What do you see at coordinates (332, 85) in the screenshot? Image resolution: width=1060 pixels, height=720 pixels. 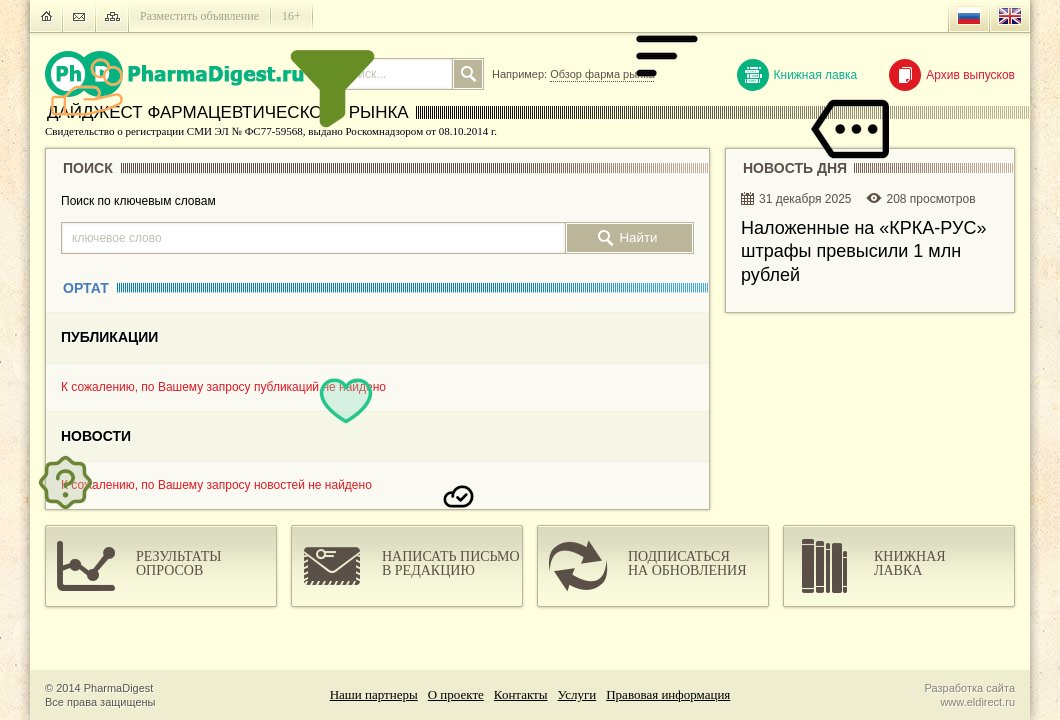 I see `filter or sort content` at bounding box center [332, 85].